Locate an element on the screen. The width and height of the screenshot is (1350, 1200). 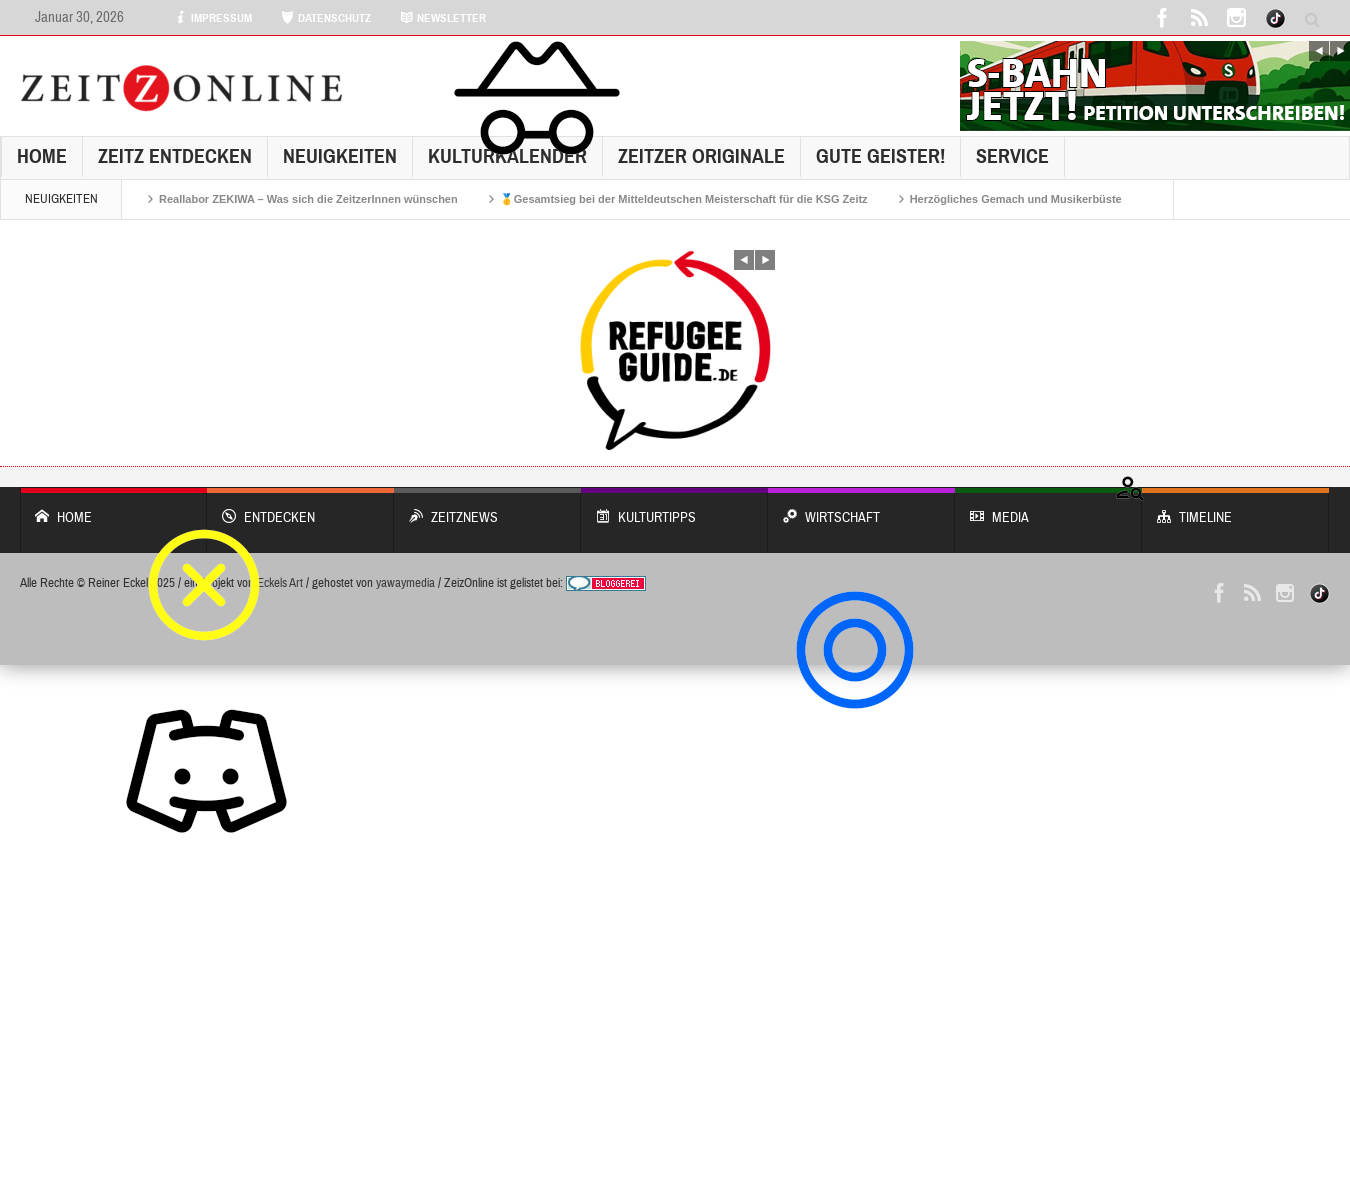
search for a person or contact is located at coordinates (1130, 487).